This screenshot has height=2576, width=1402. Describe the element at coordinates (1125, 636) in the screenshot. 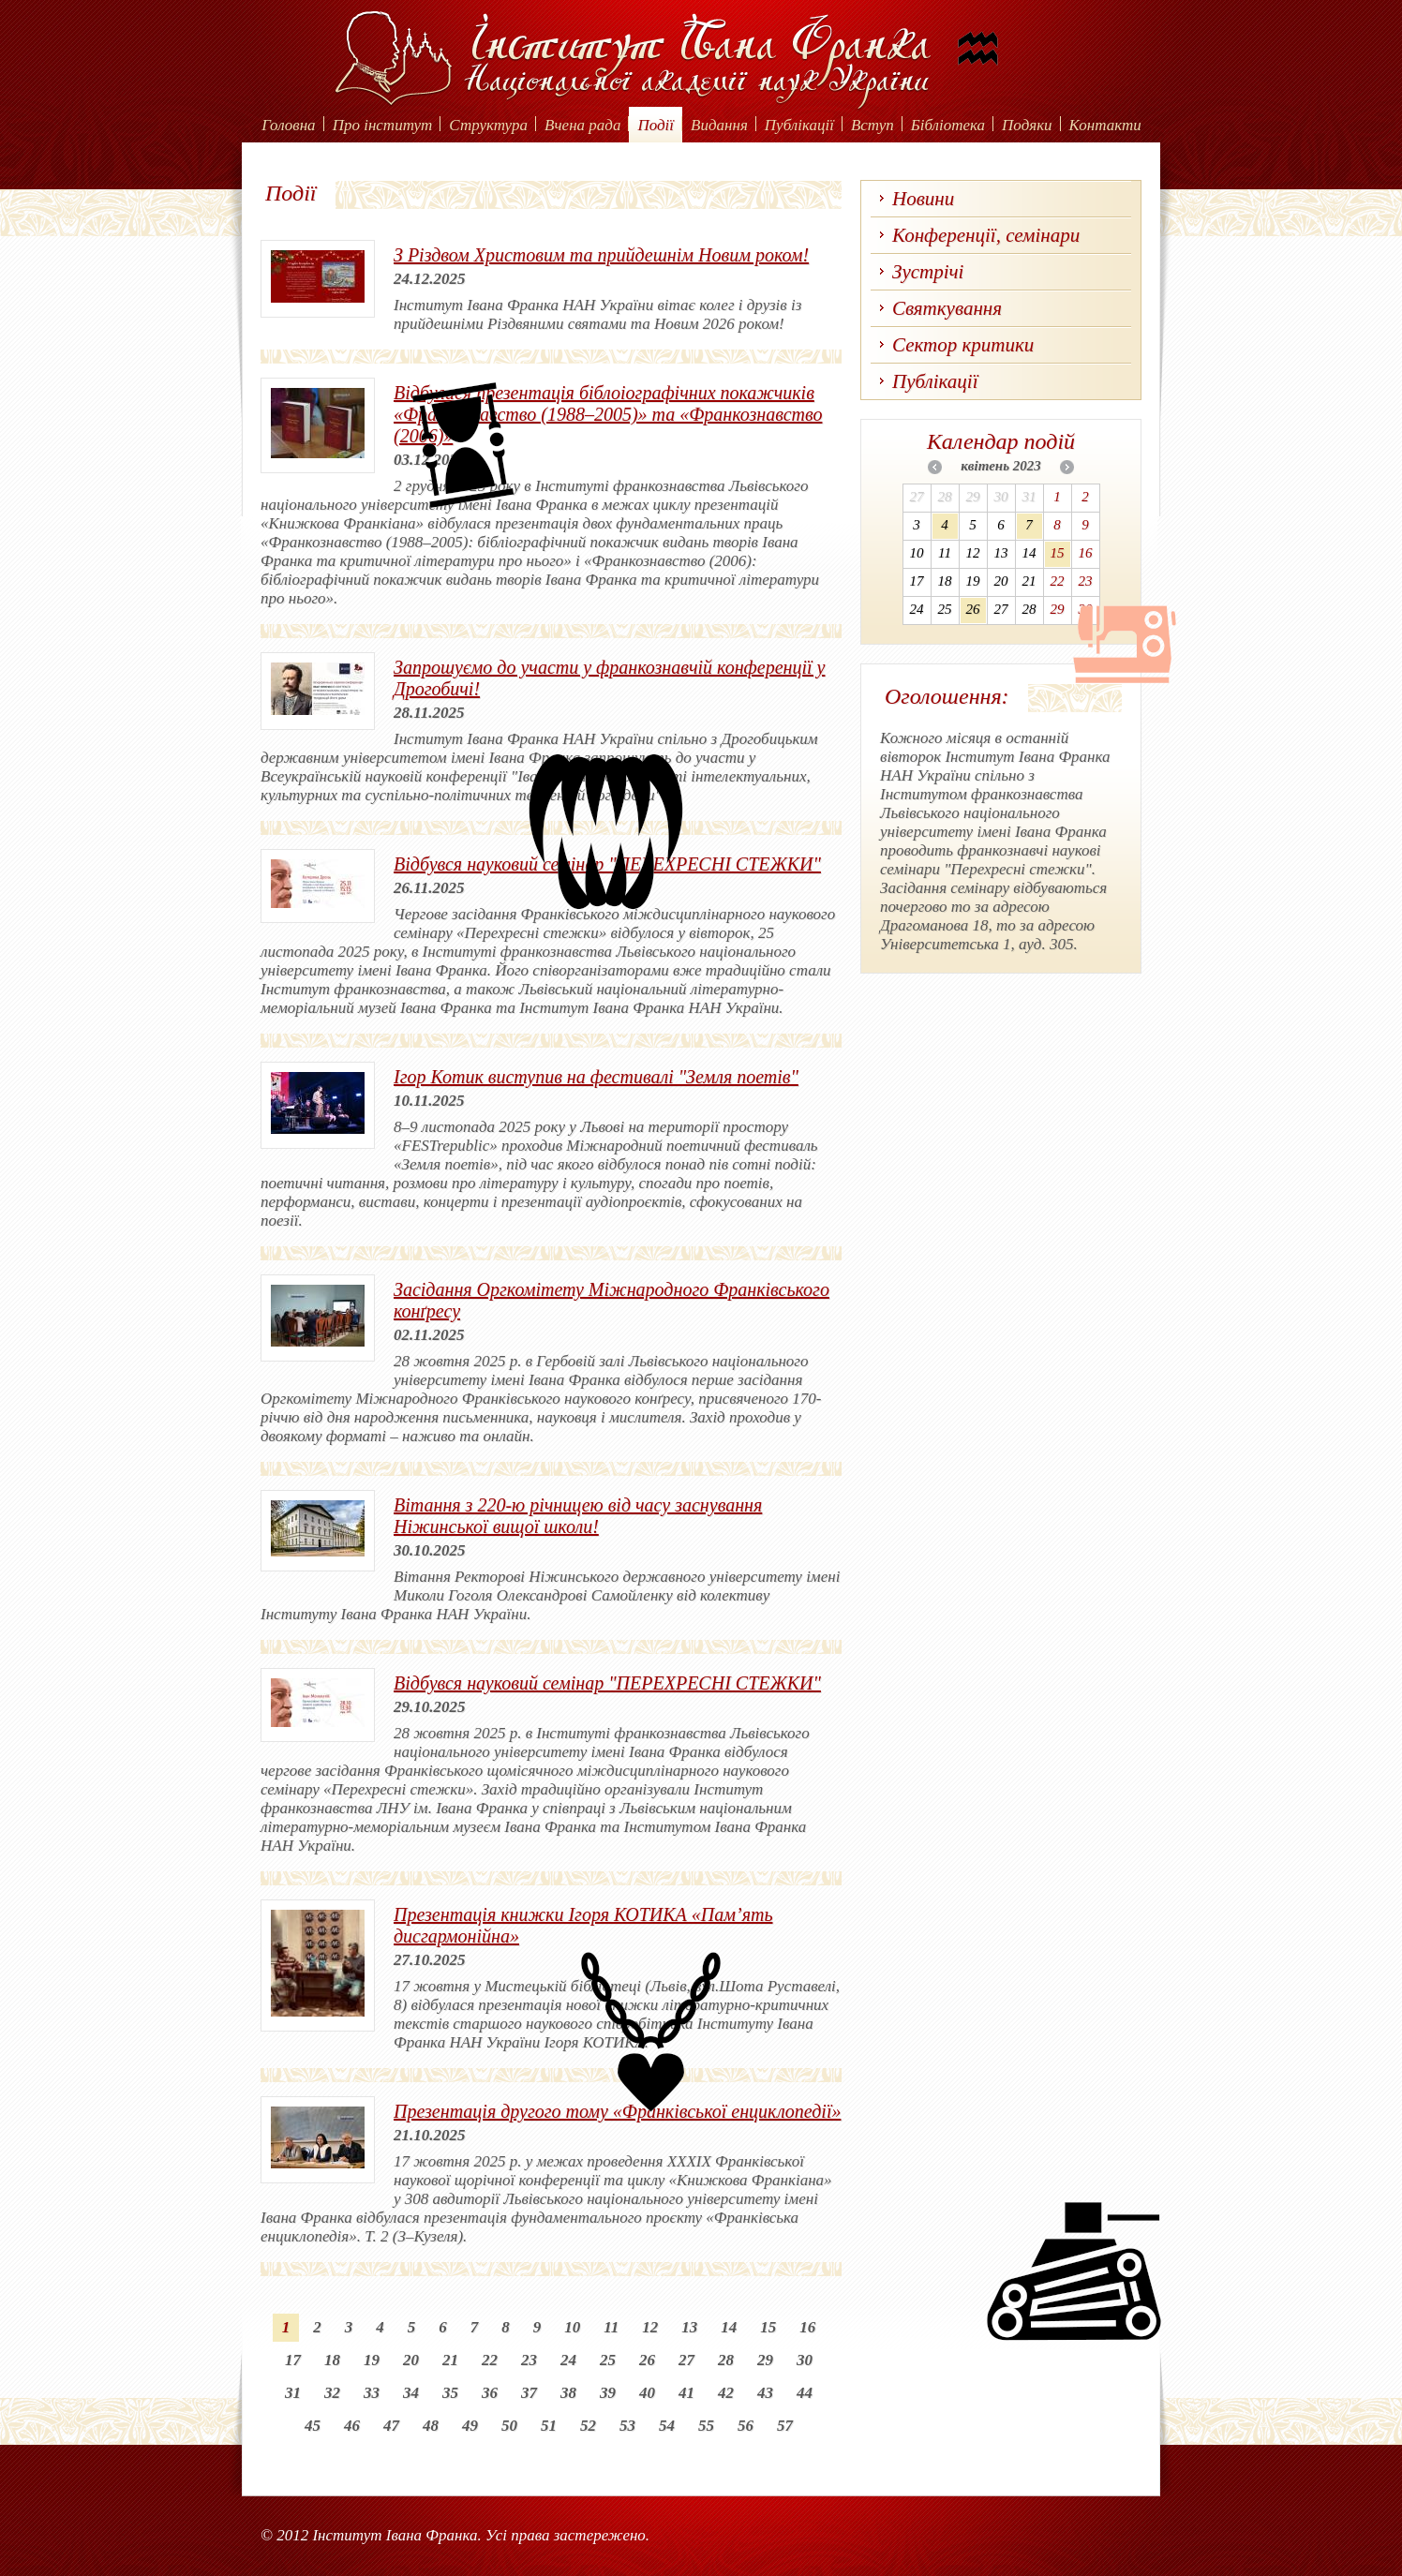

I see `access sewing or crafting tools` at that location.